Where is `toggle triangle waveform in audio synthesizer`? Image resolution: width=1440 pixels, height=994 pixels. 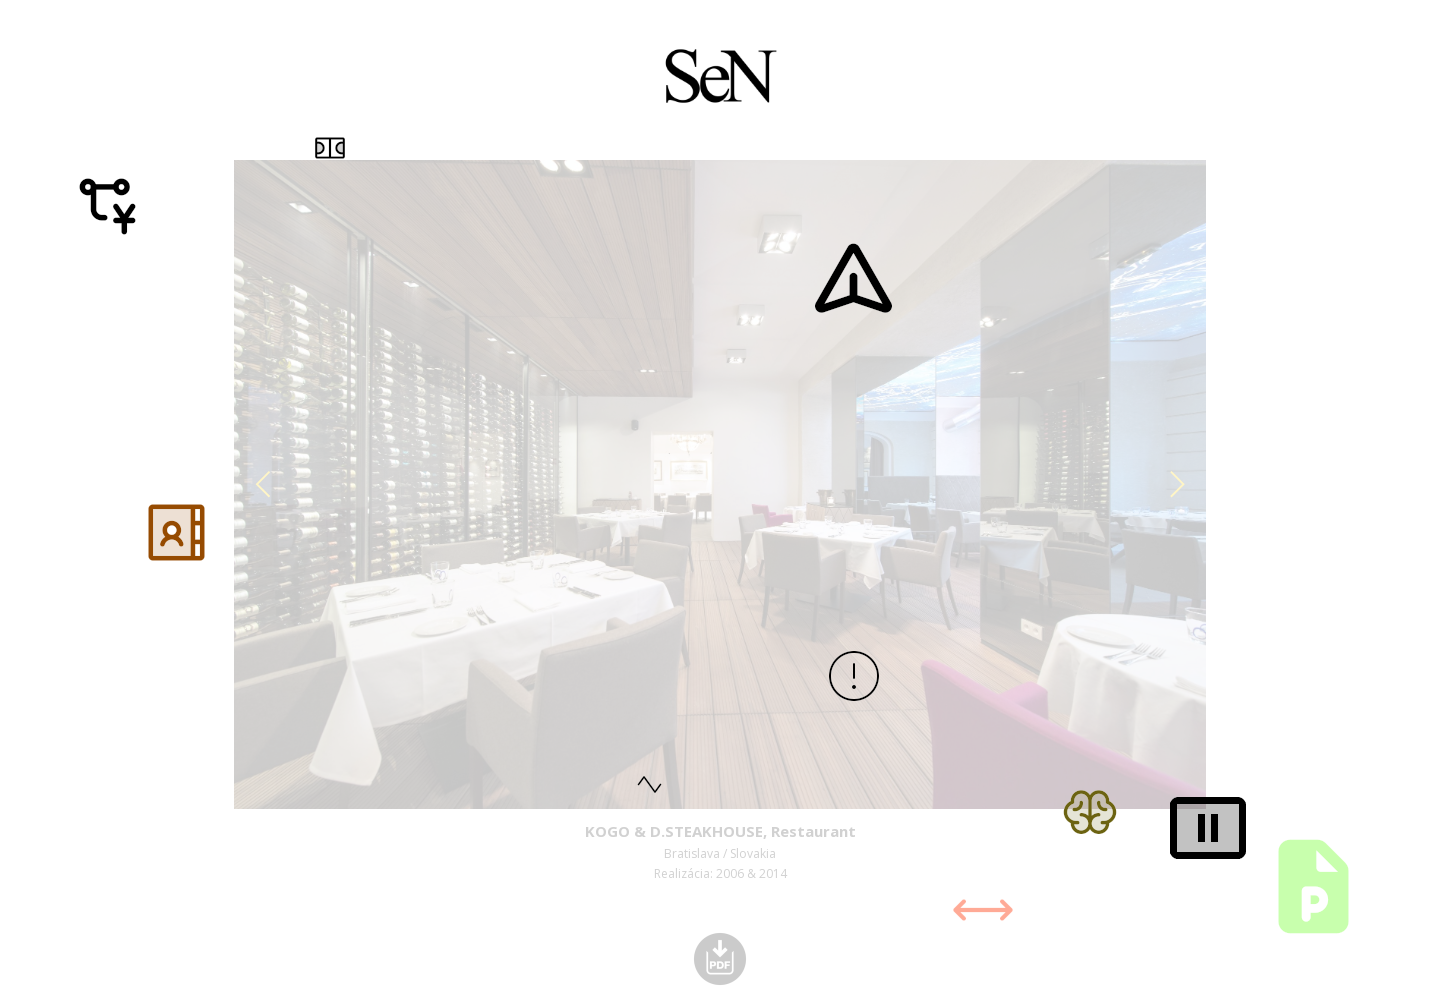
toggle triangle waveform in audio synthesizer is located at coordinates (649, 784).